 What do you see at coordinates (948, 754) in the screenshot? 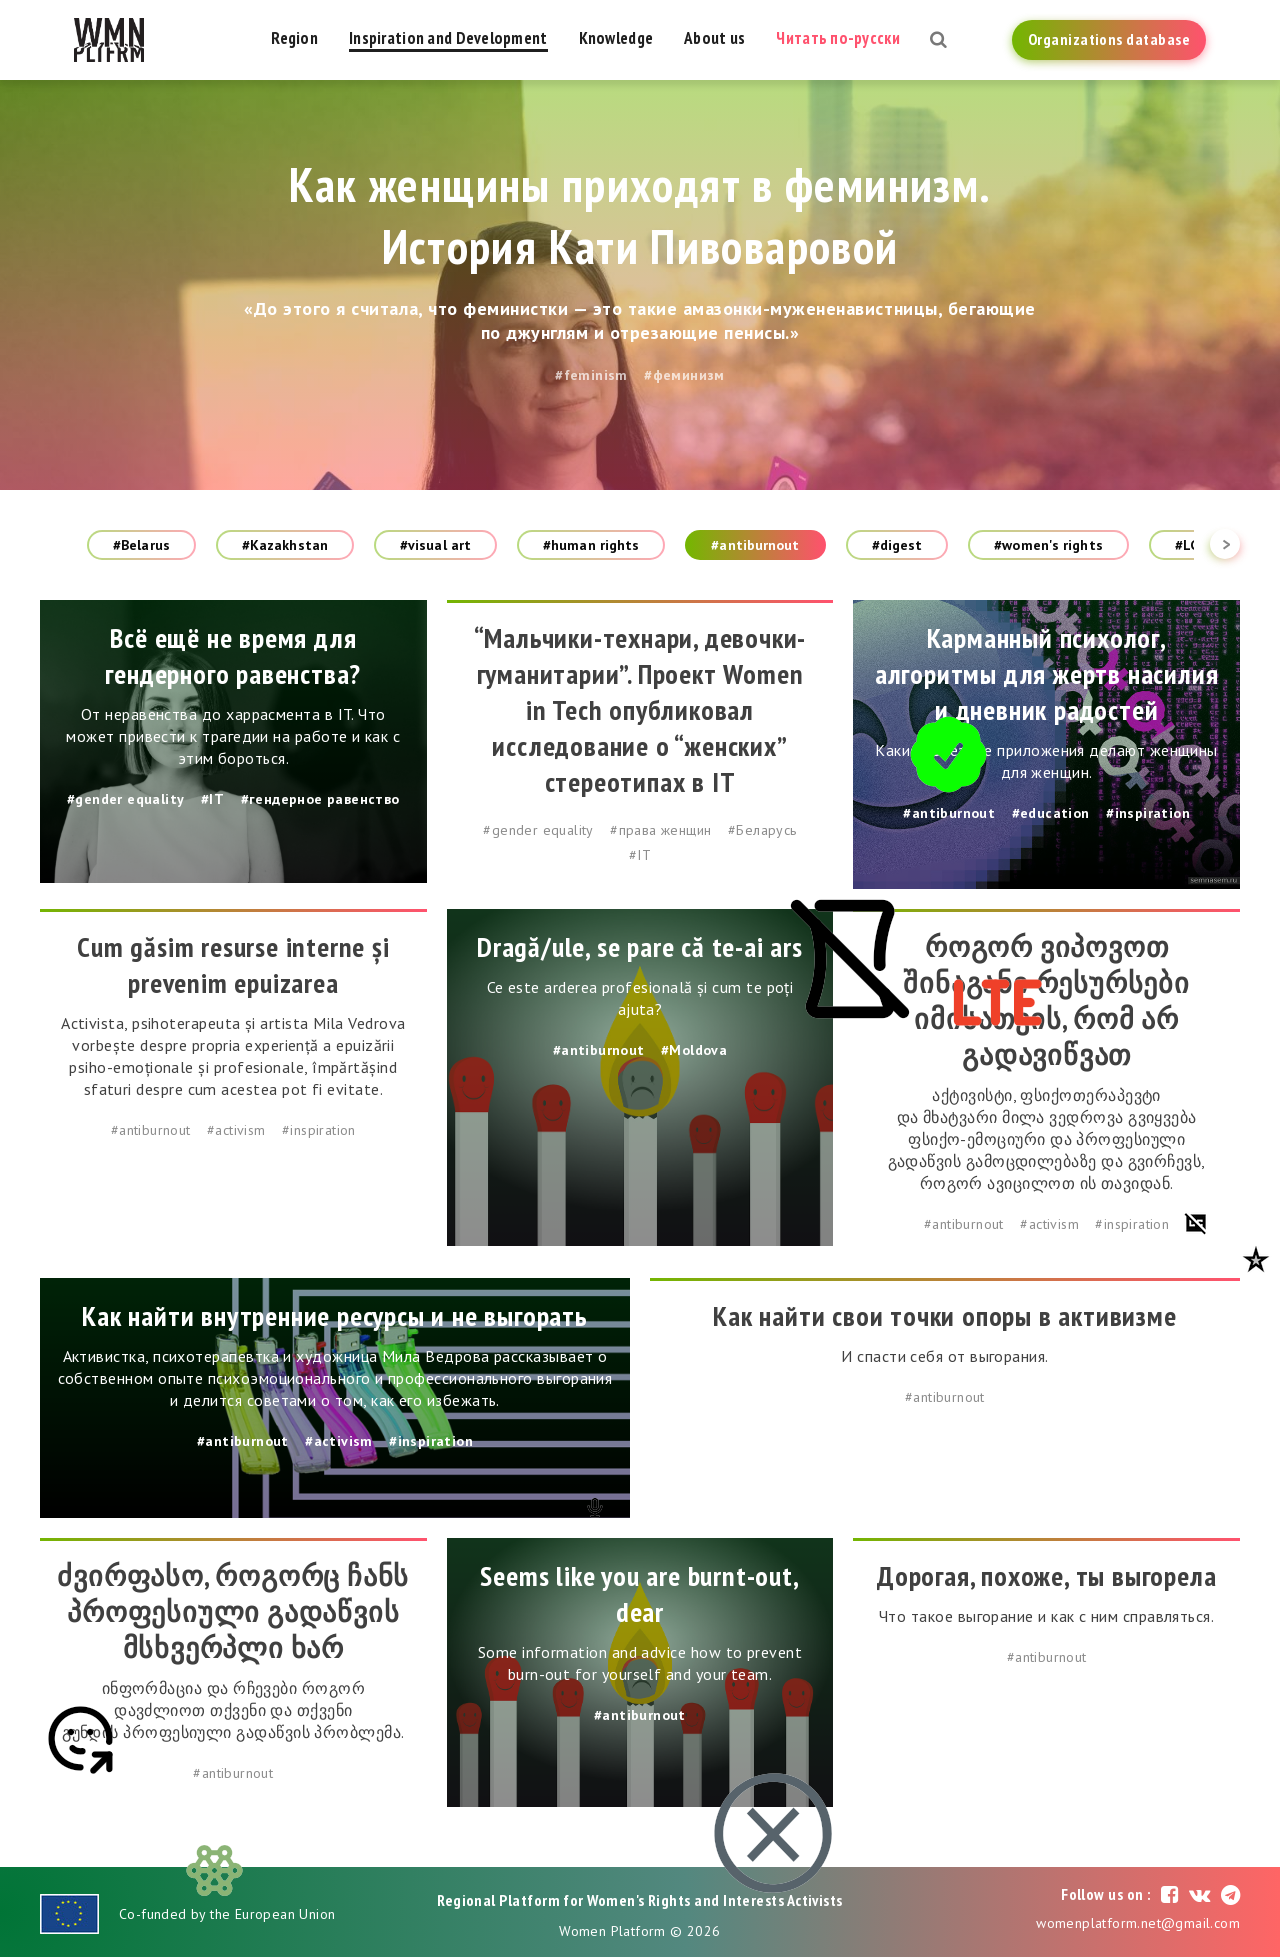
I see `verified account or profile status` at bounding box center [948, 754].